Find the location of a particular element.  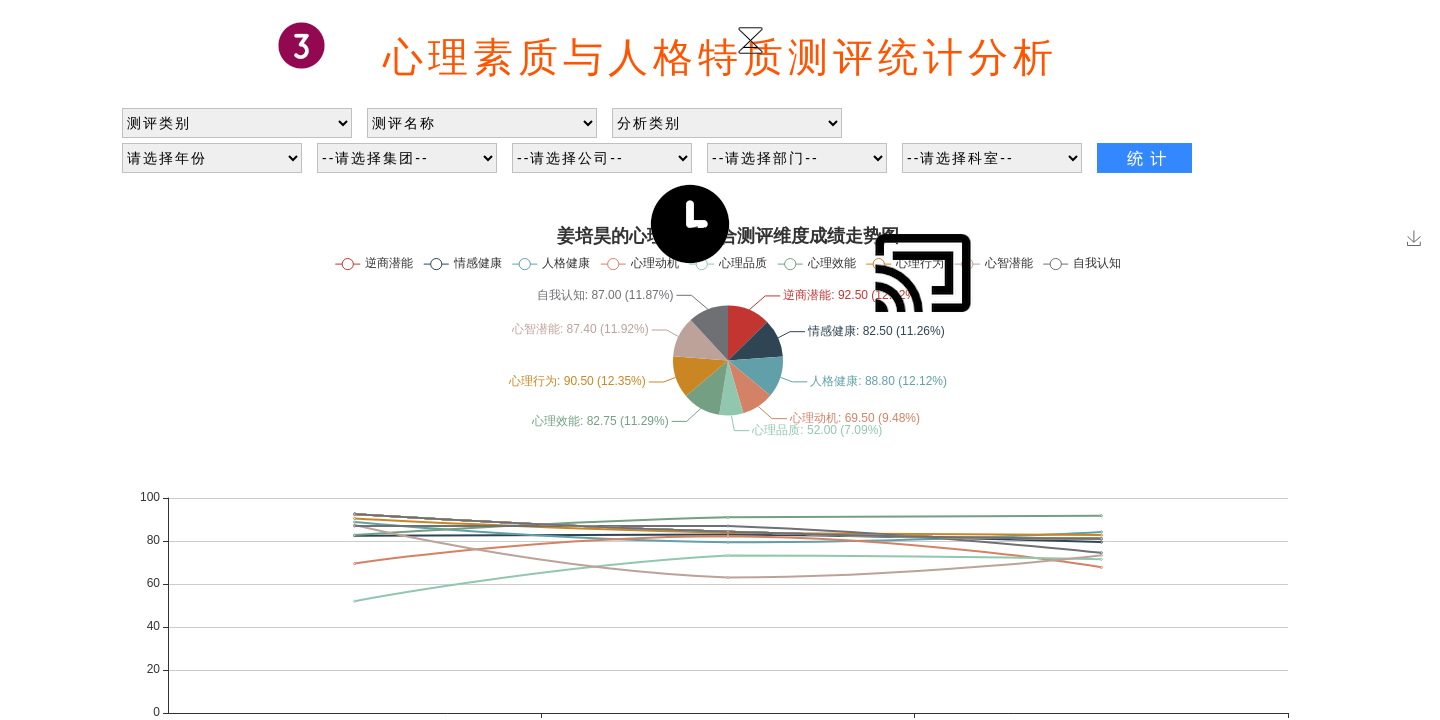

indicates time running low or nearly expired is located at coordinates (750, 40).